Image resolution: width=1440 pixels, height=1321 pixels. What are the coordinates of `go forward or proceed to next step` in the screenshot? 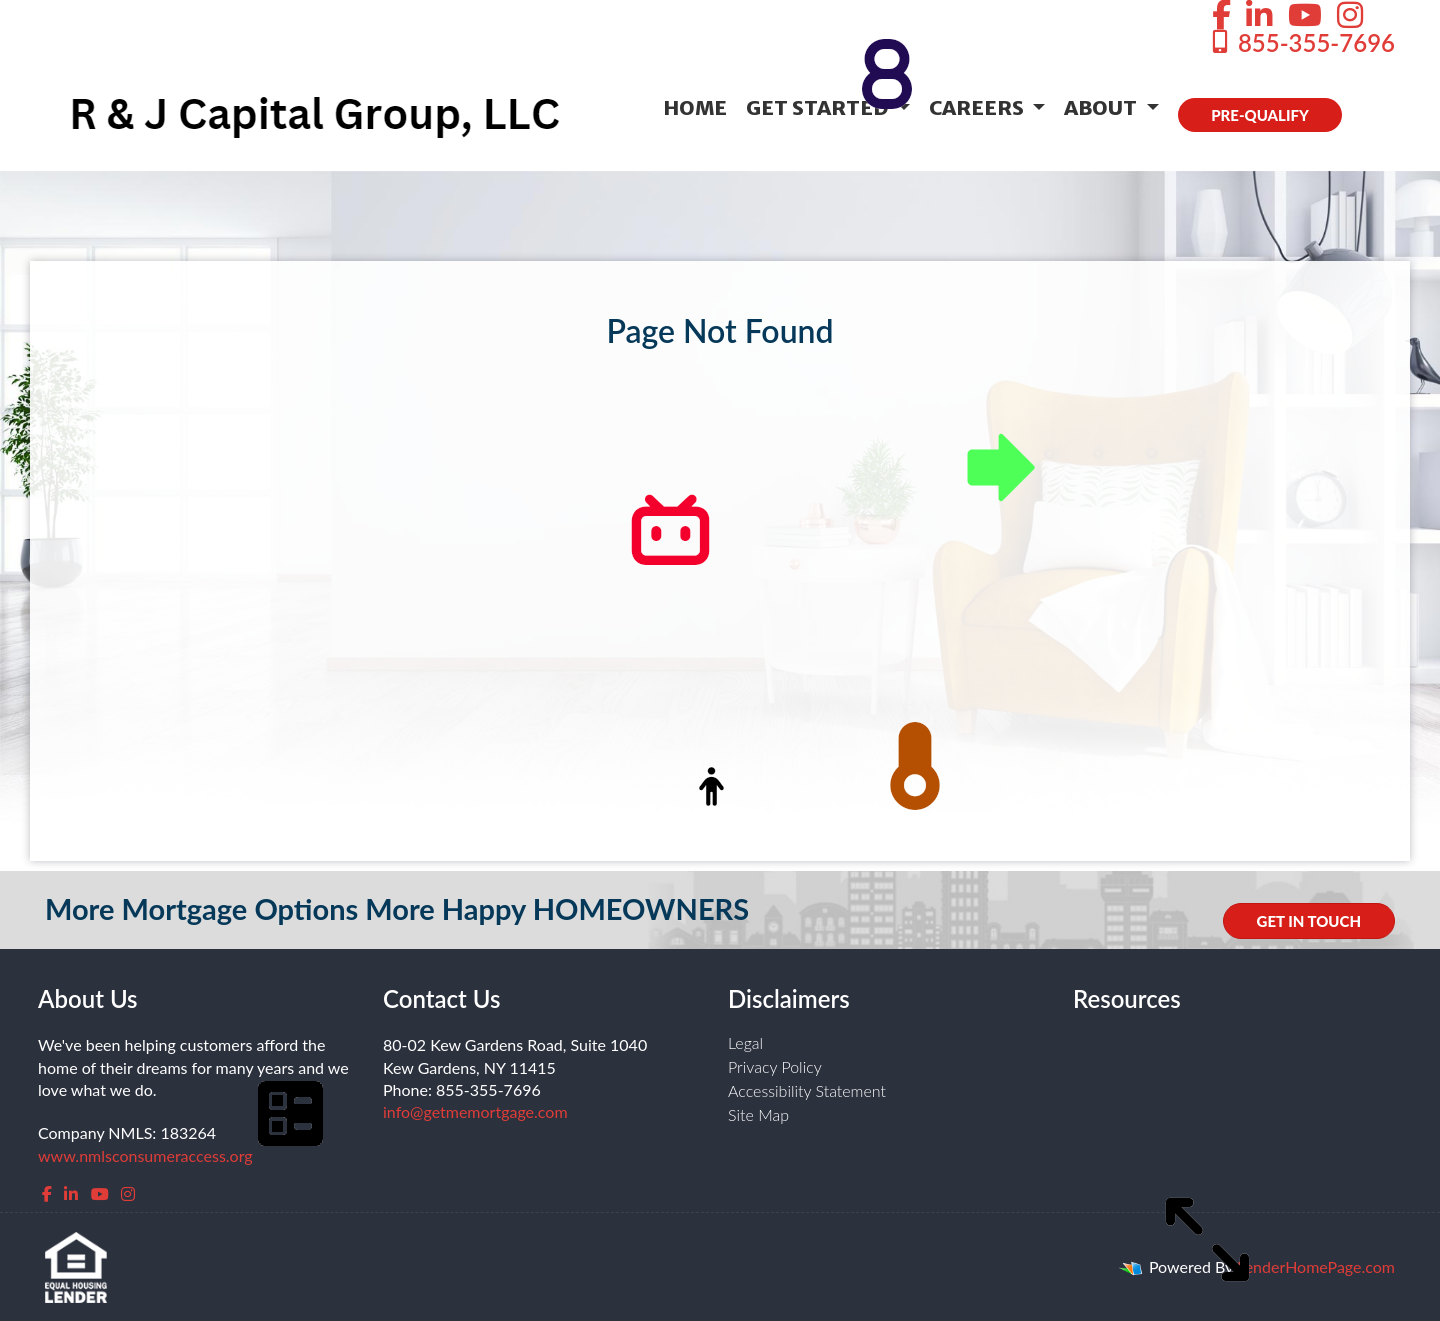 It's located at (998, 467).